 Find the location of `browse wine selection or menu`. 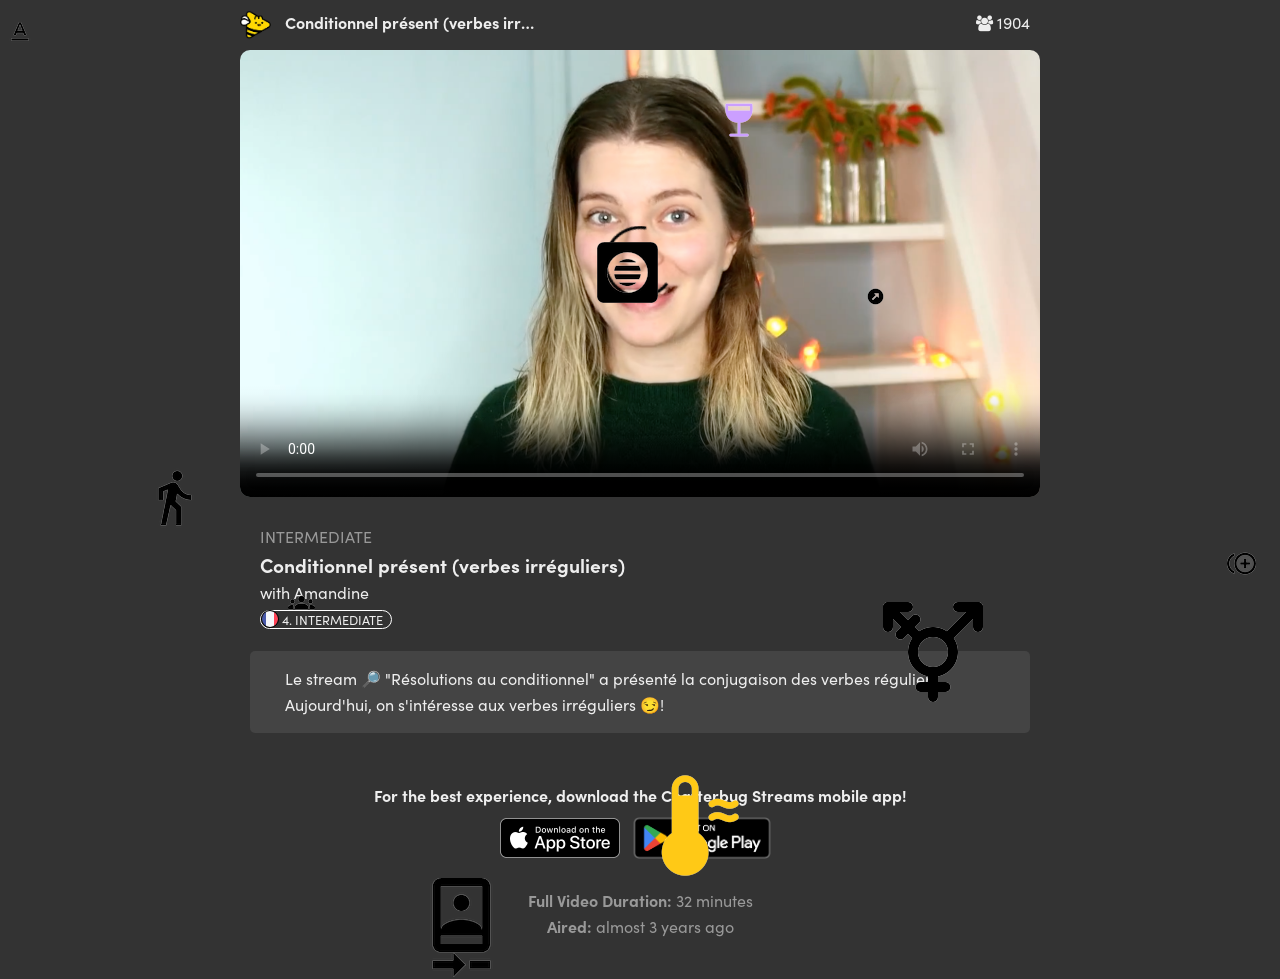

browse wine selection or menu is located at coordinates (739, 120).